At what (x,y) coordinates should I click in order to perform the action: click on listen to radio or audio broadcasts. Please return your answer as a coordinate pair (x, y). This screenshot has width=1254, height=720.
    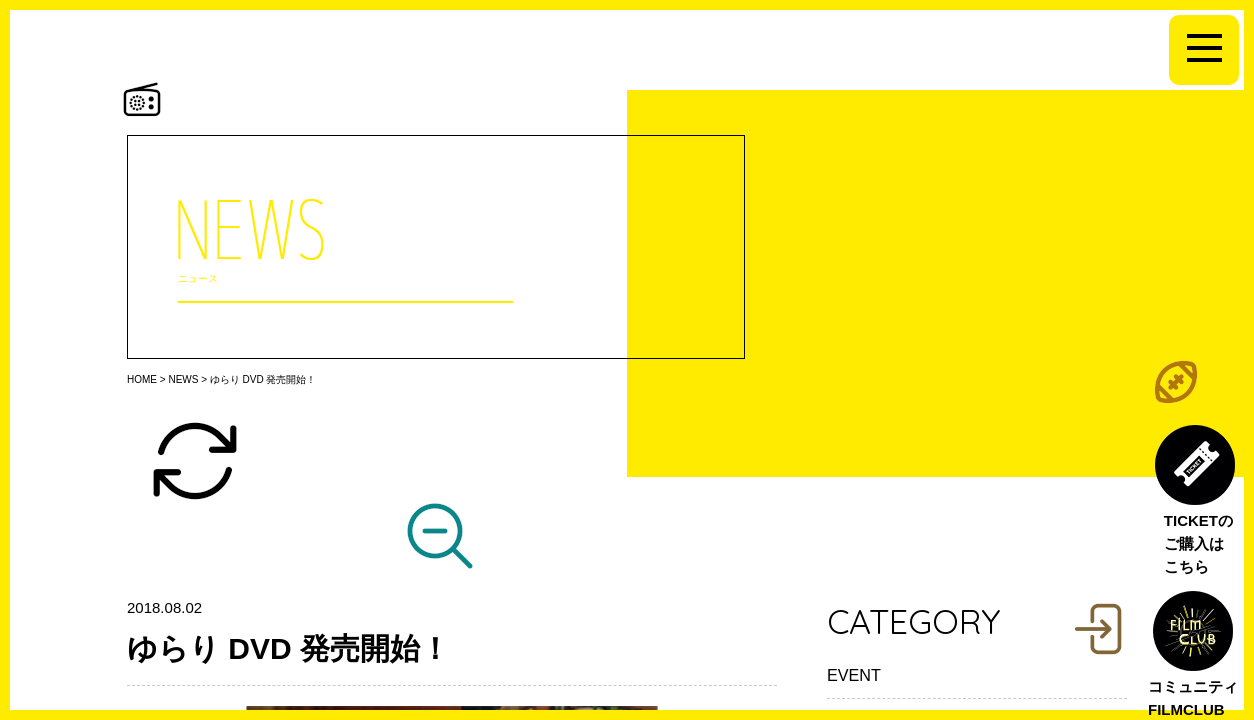
    Looking at the image, I should click on (142, 99).